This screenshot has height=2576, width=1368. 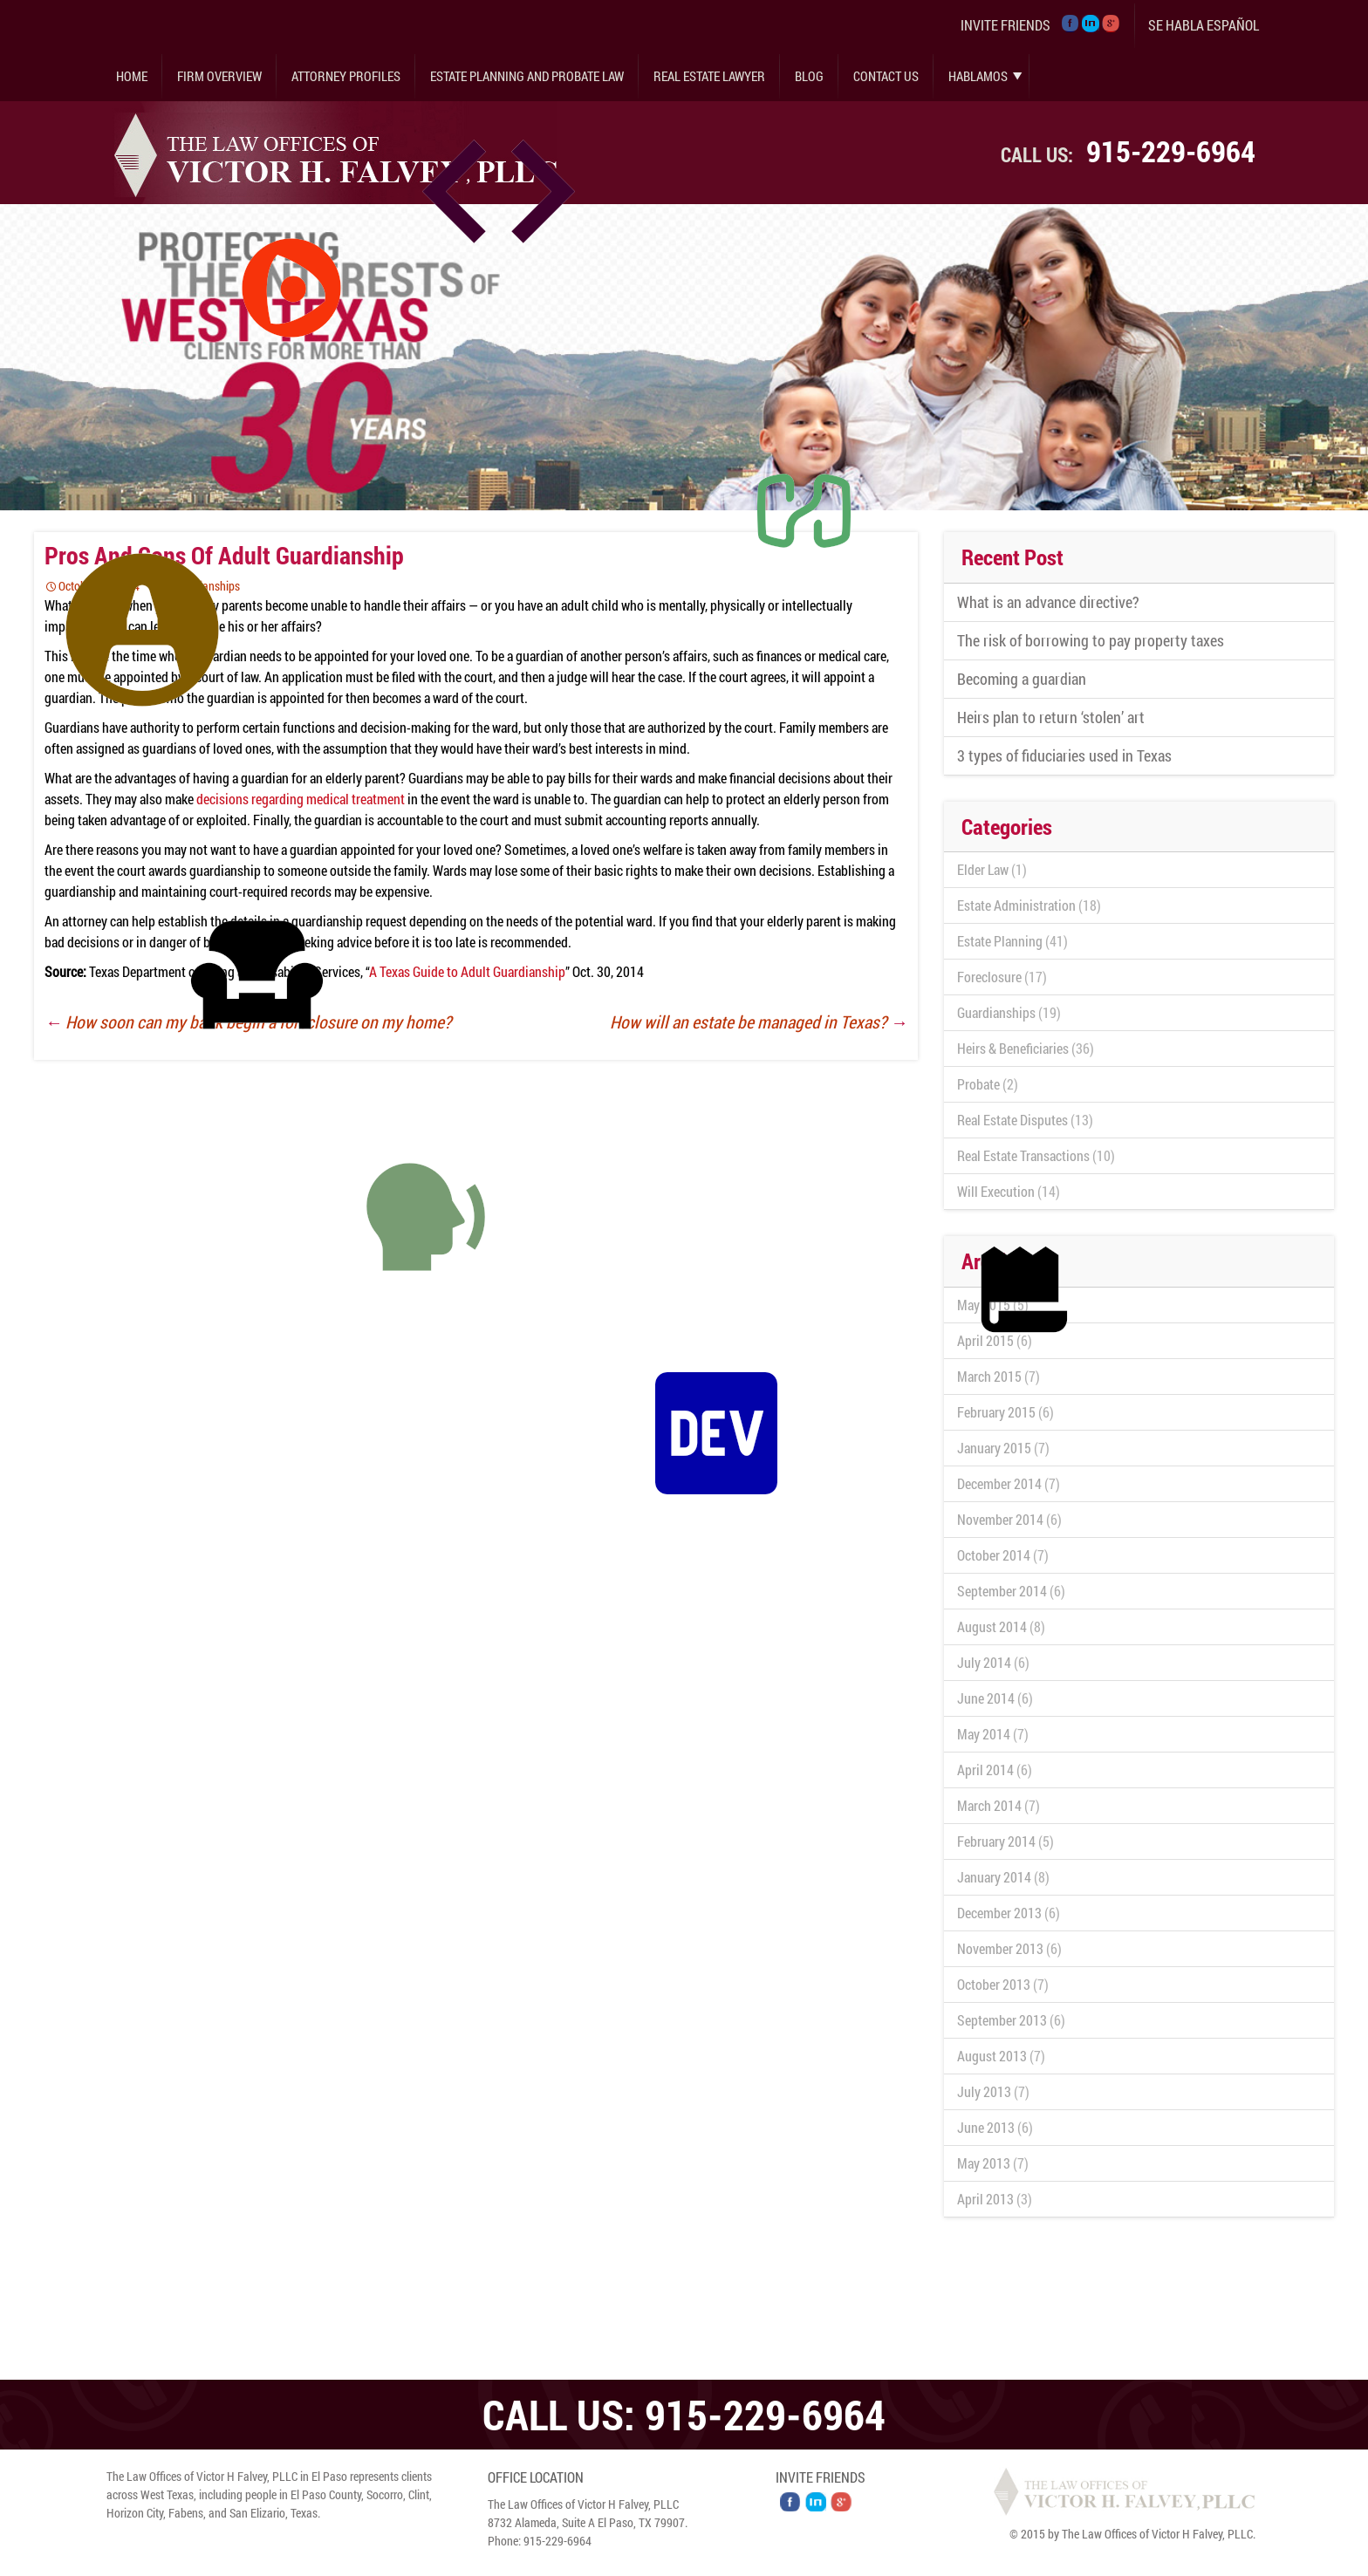 What do you see at coordinates (716, 1433) in the screenshot?
I see `dev.to community platform logo` at bounding box center [716, 1433].